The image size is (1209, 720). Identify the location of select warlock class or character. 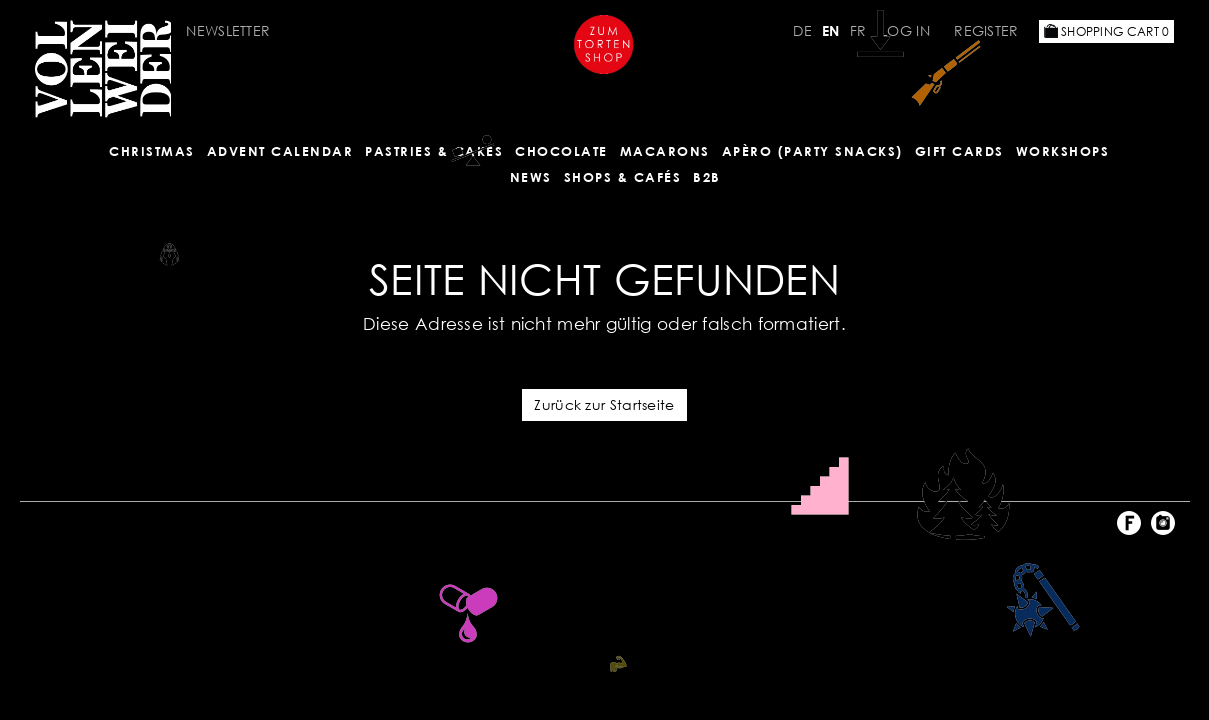
(169, 254).